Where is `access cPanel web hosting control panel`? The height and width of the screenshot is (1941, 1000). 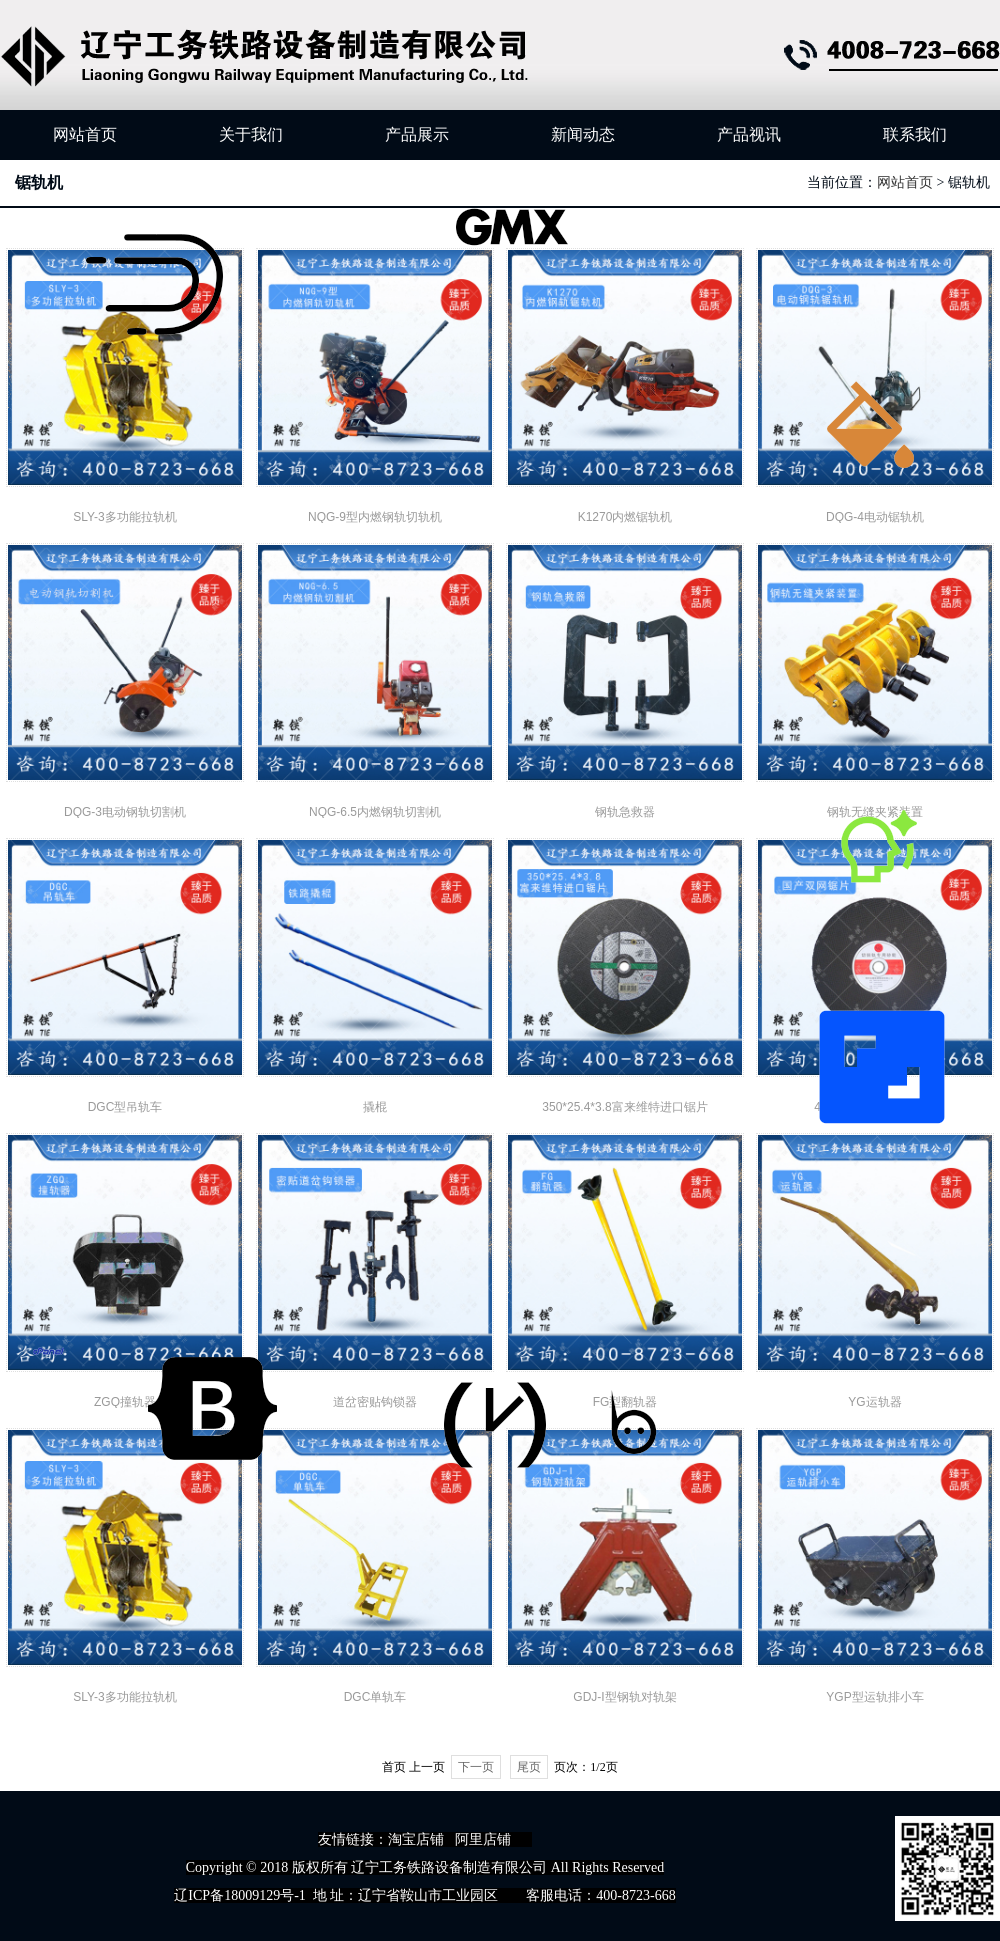 access cPanel web hosting control panel is located at coordinates (48, 1351).